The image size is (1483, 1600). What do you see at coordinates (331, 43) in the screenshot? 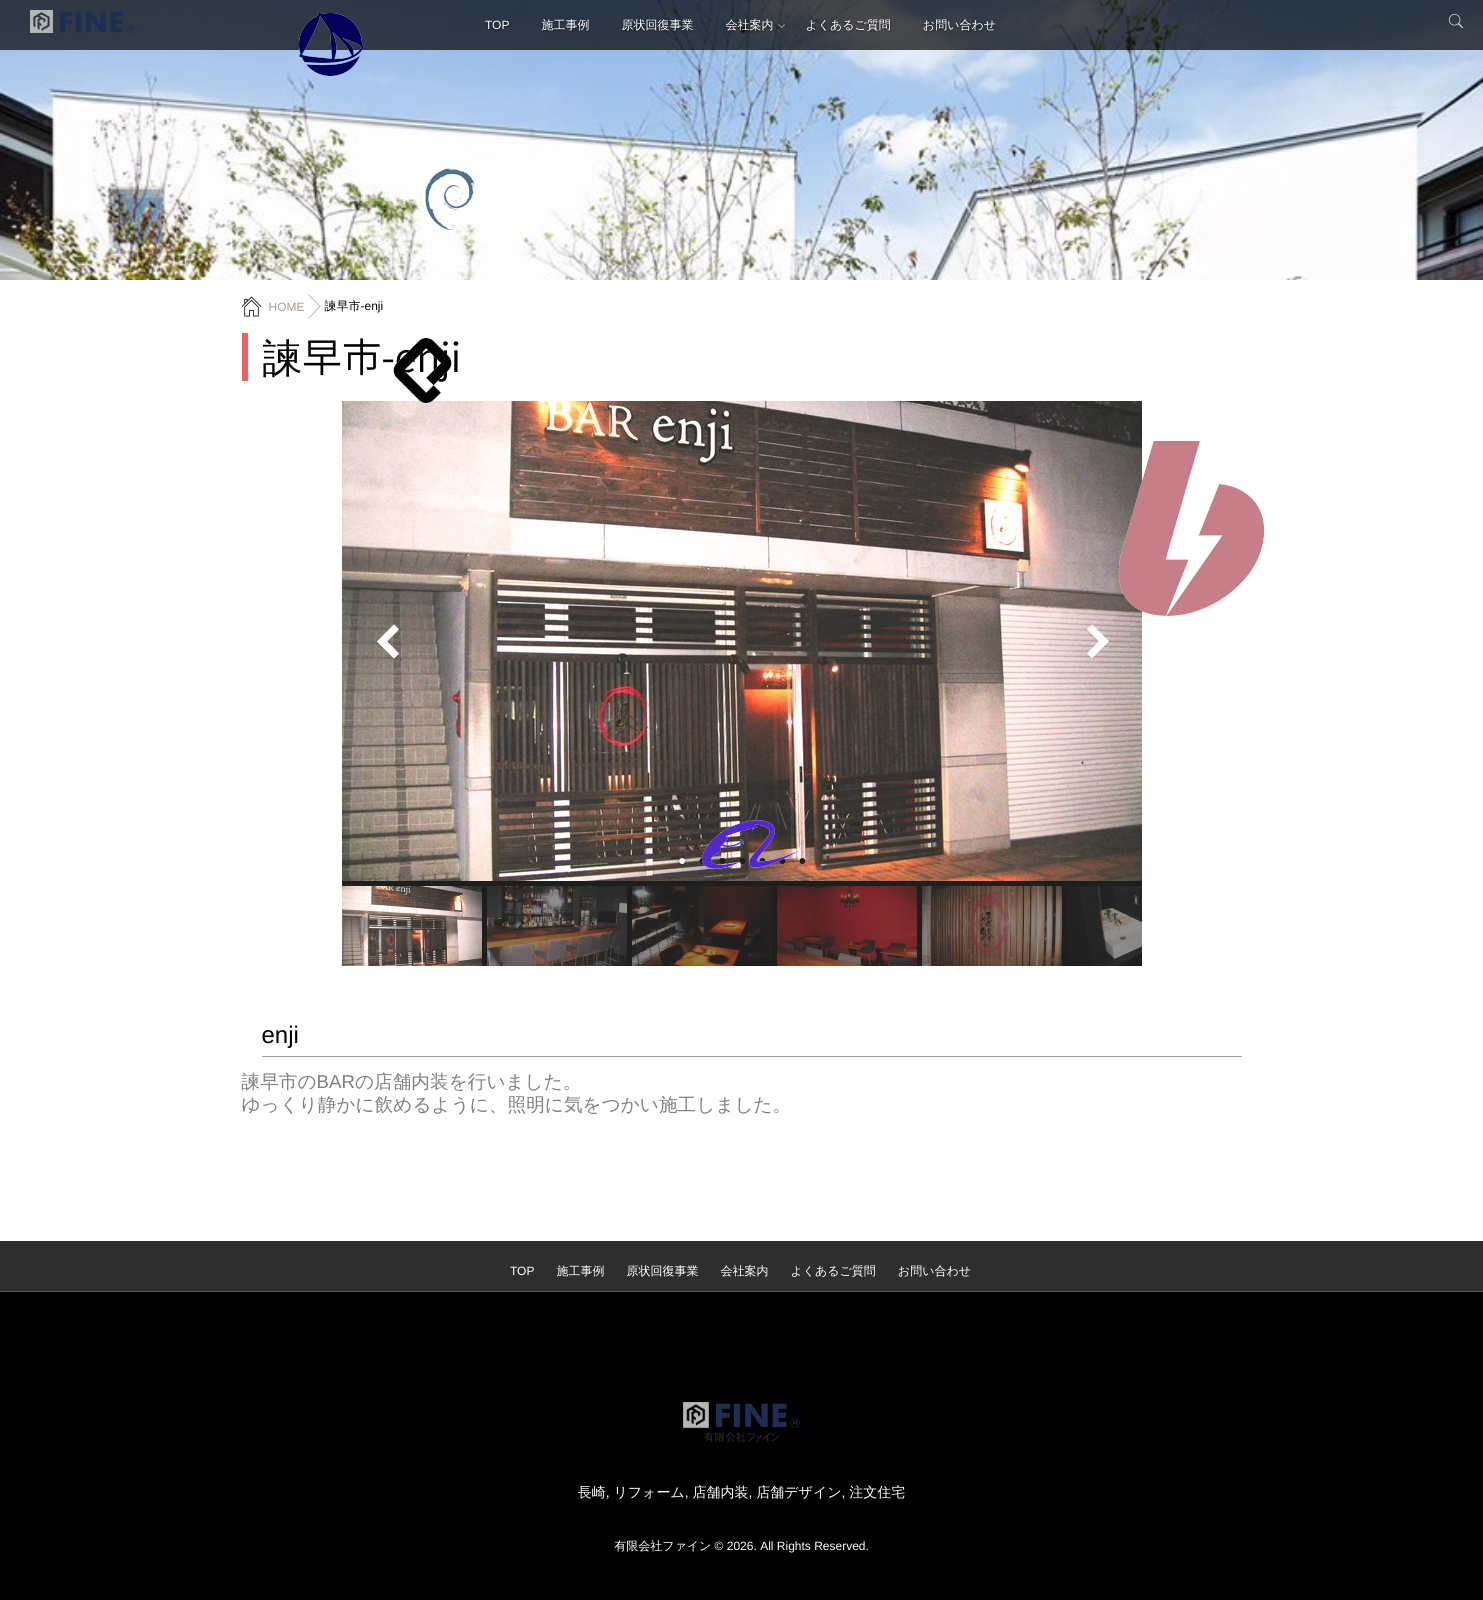
I see `solus operating system logo` at bounding box center [331, 43].